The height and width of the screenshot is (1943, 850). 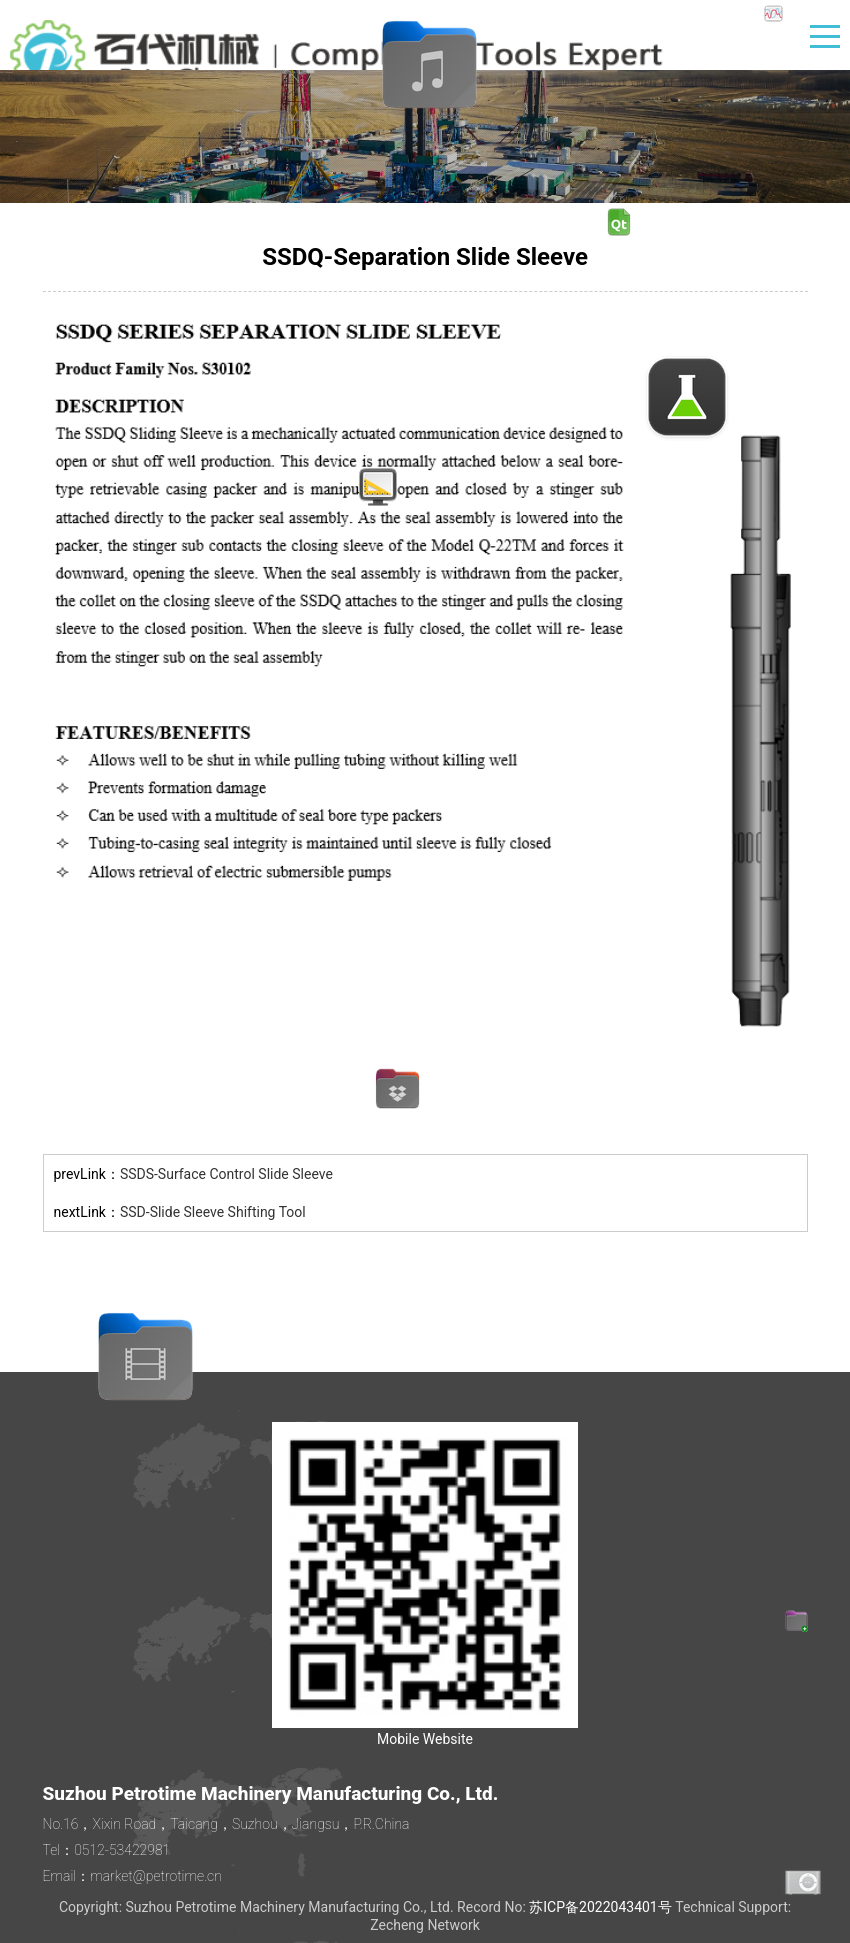 I want to click on a QML source file used in Qt application development, so click(x=619, y=222).